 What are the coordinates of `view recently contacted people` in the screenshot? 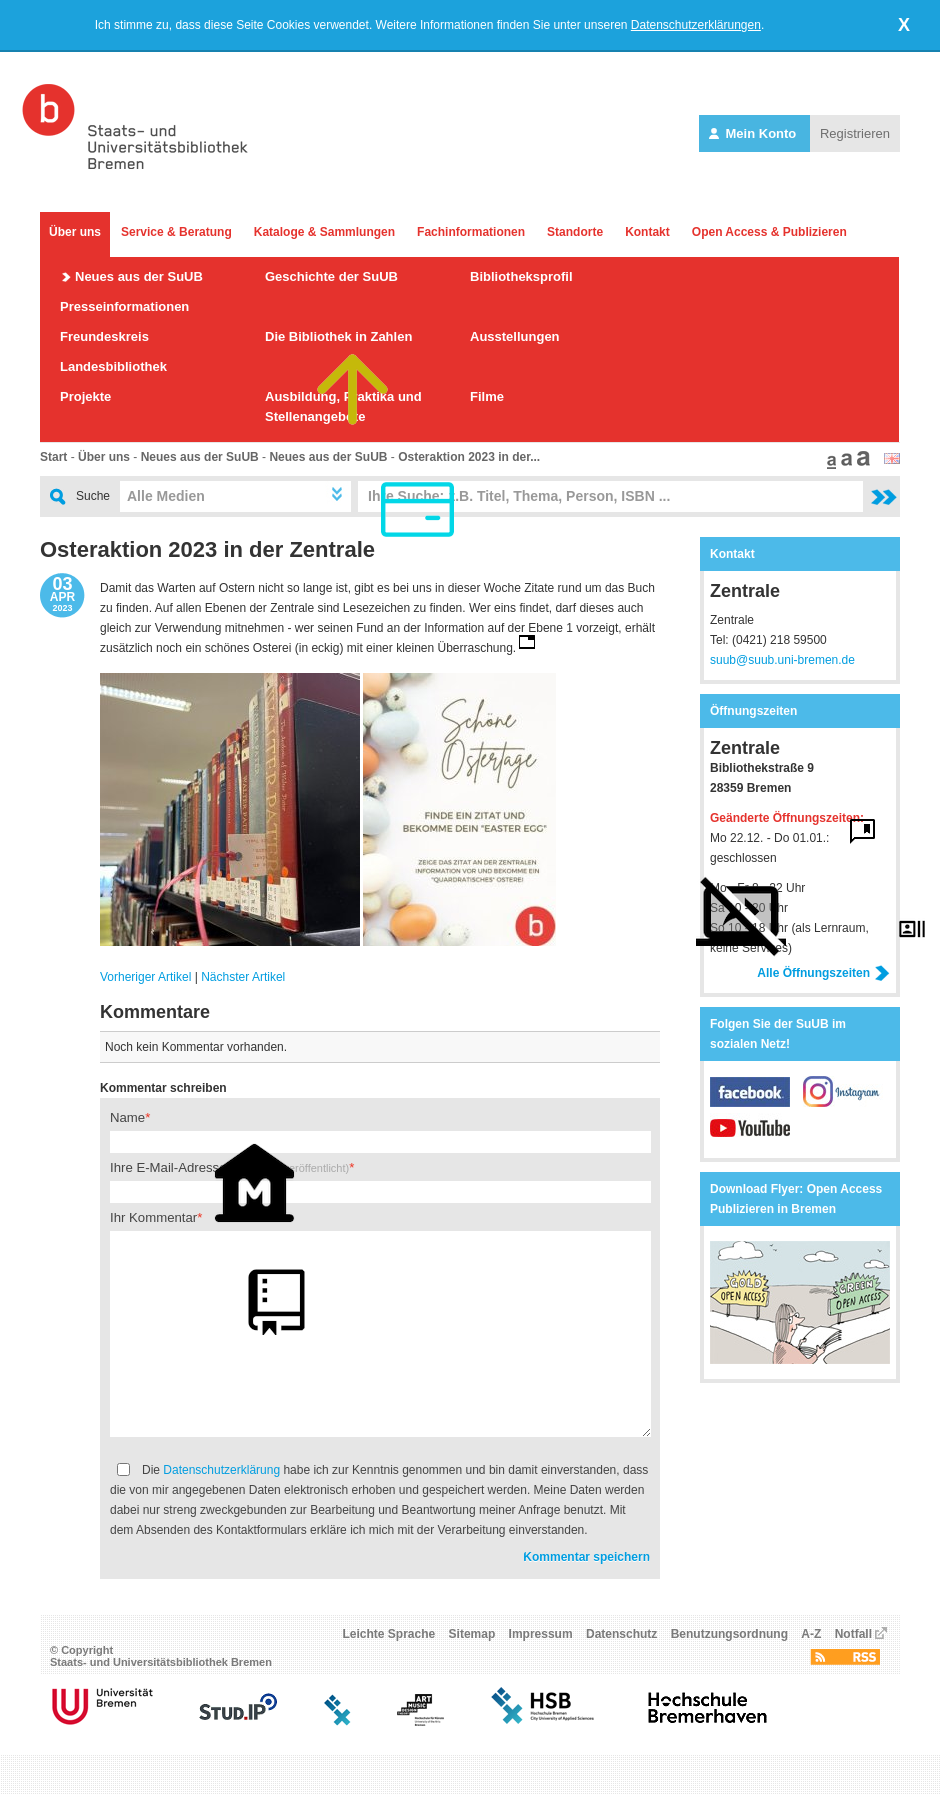 It's located at (912, 929).